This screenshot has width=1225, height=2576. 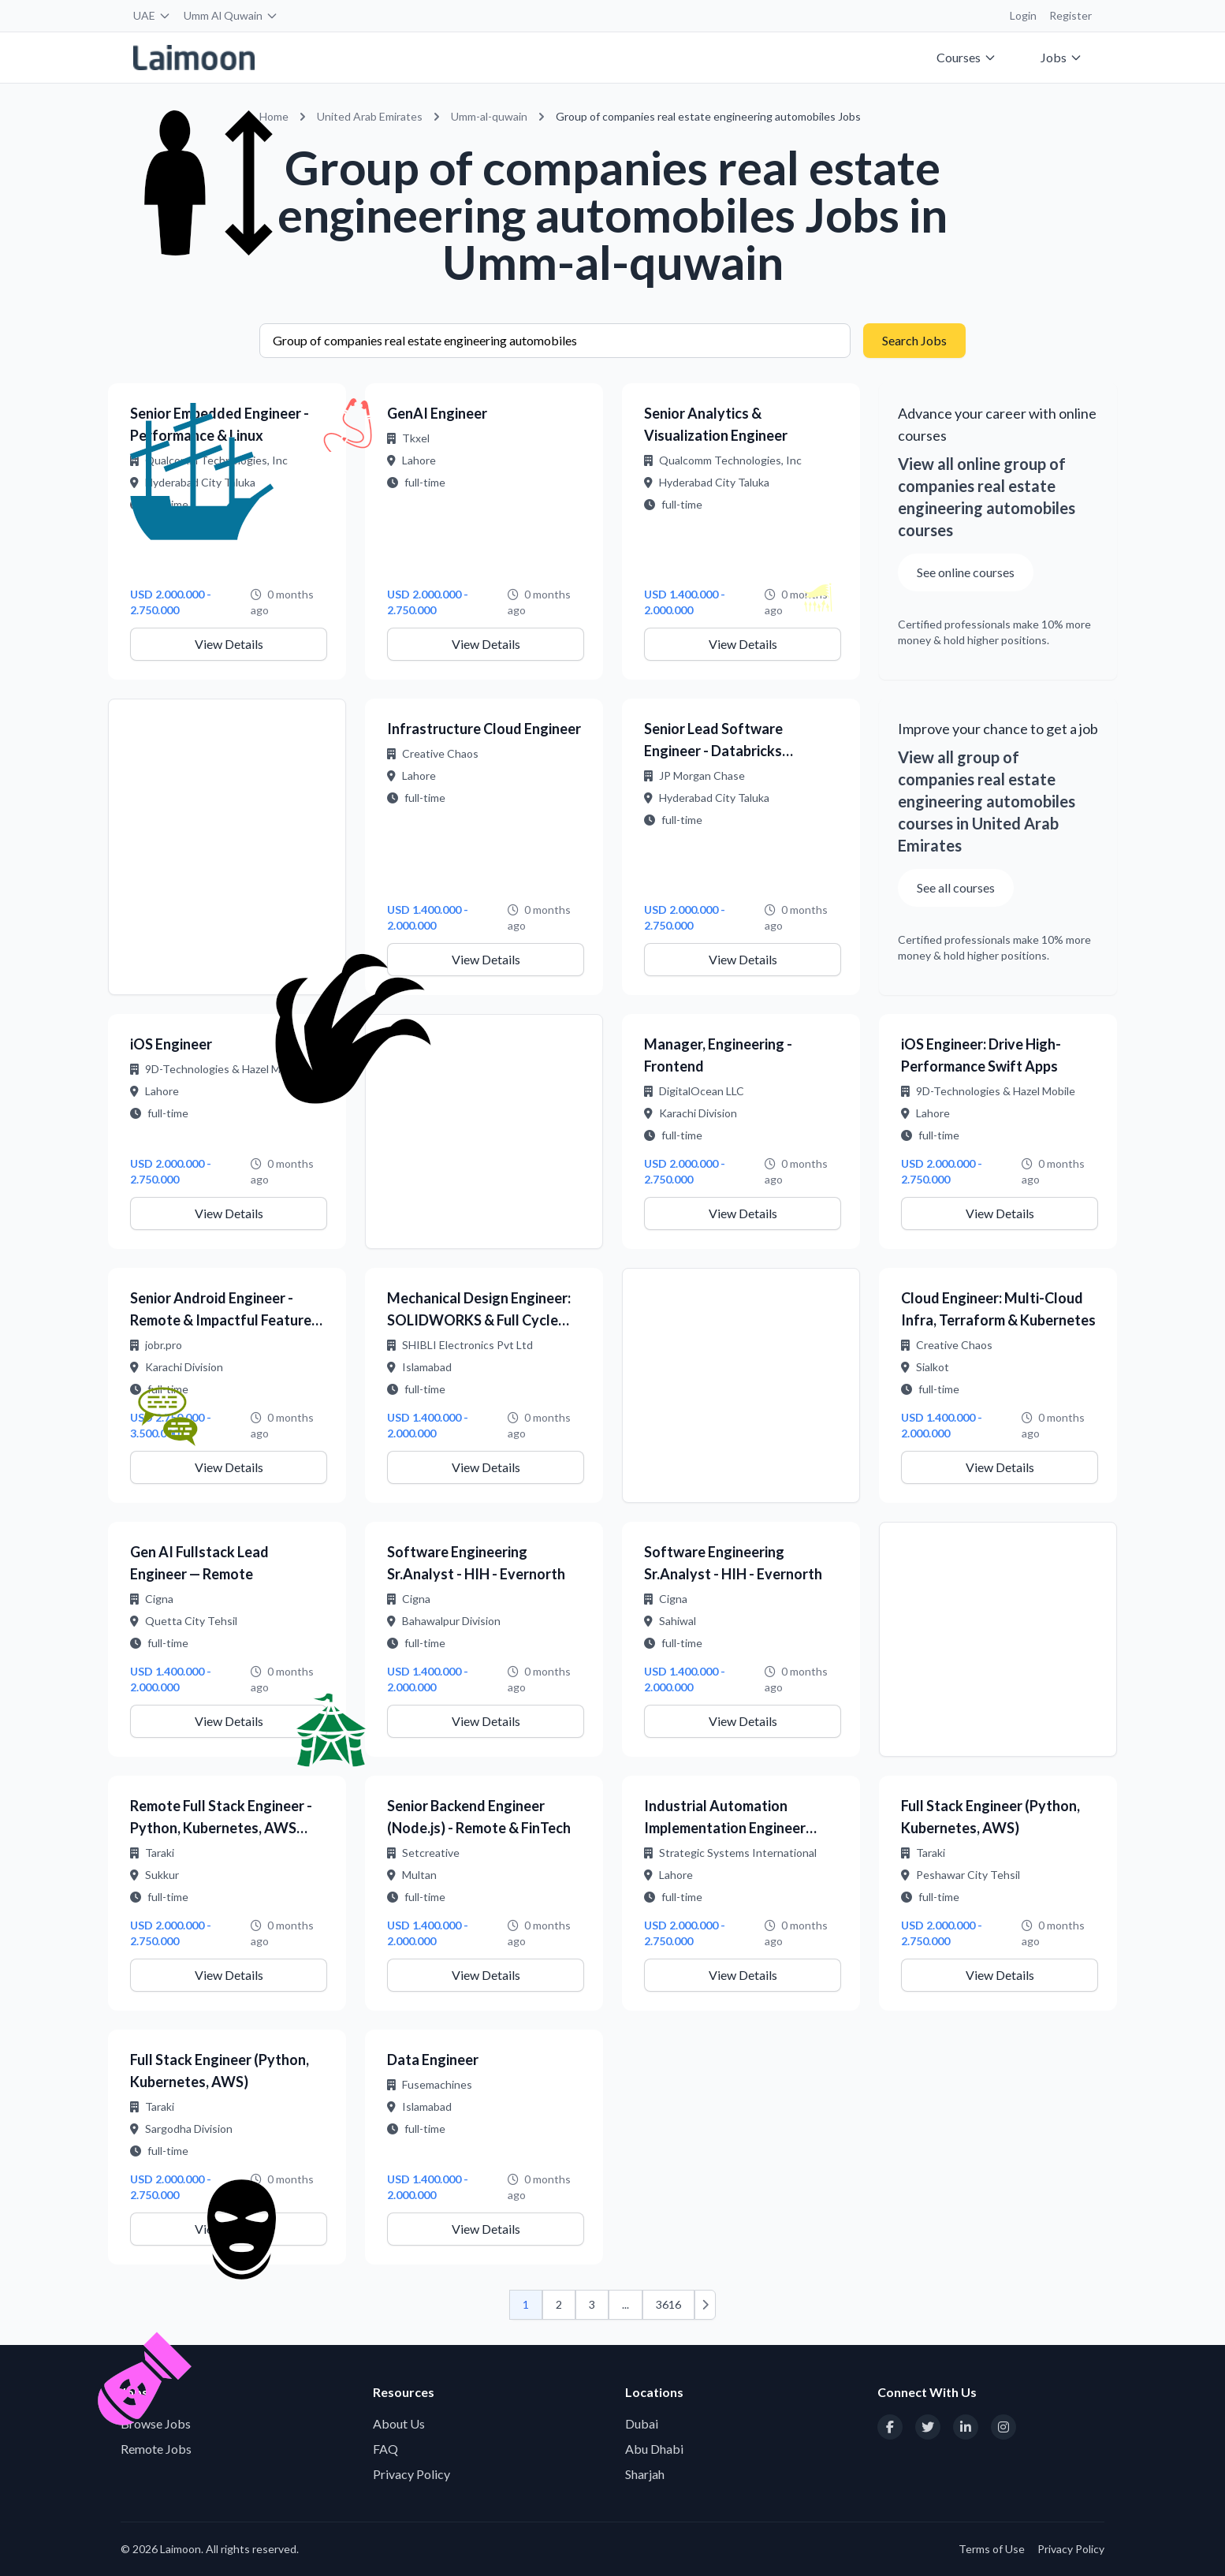 I want to click on rally team members or summon allies, so click(x=817, y=597).